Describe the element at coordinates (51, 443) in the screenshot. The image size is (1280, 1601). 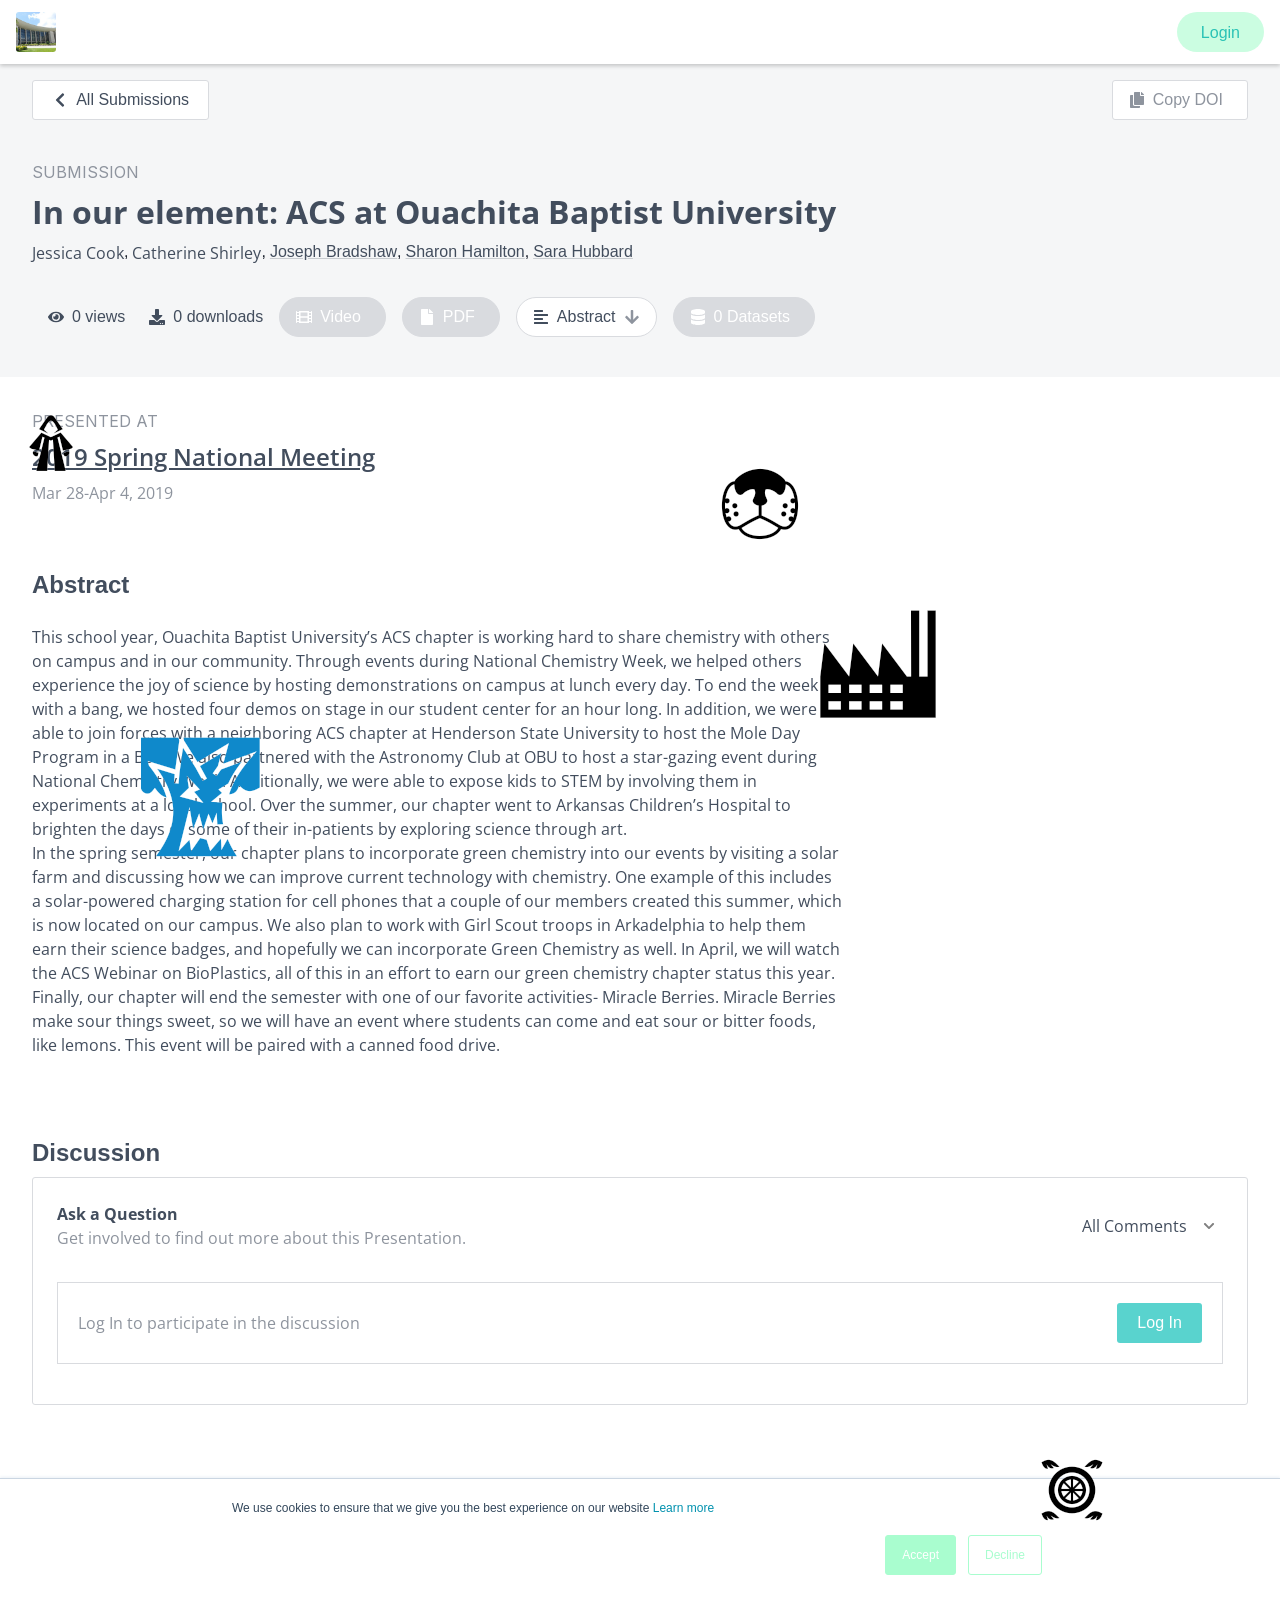
I see `select robe or cloak equipment` at that location.